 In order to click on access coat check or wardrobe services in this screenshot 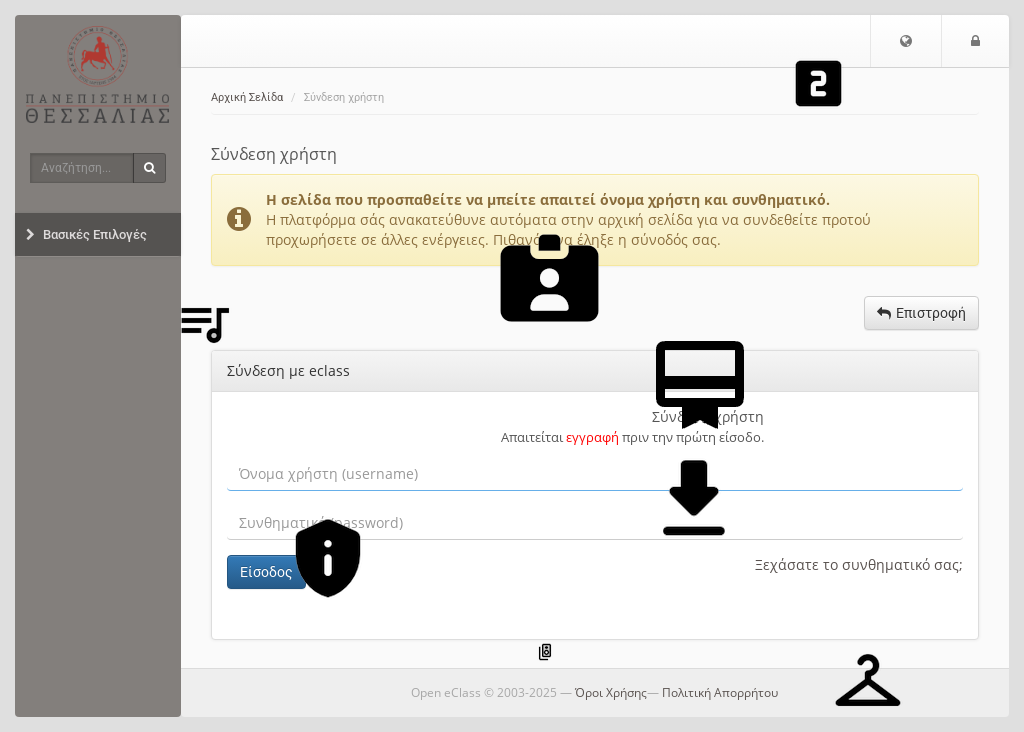, I will do `click(868, 680)`.